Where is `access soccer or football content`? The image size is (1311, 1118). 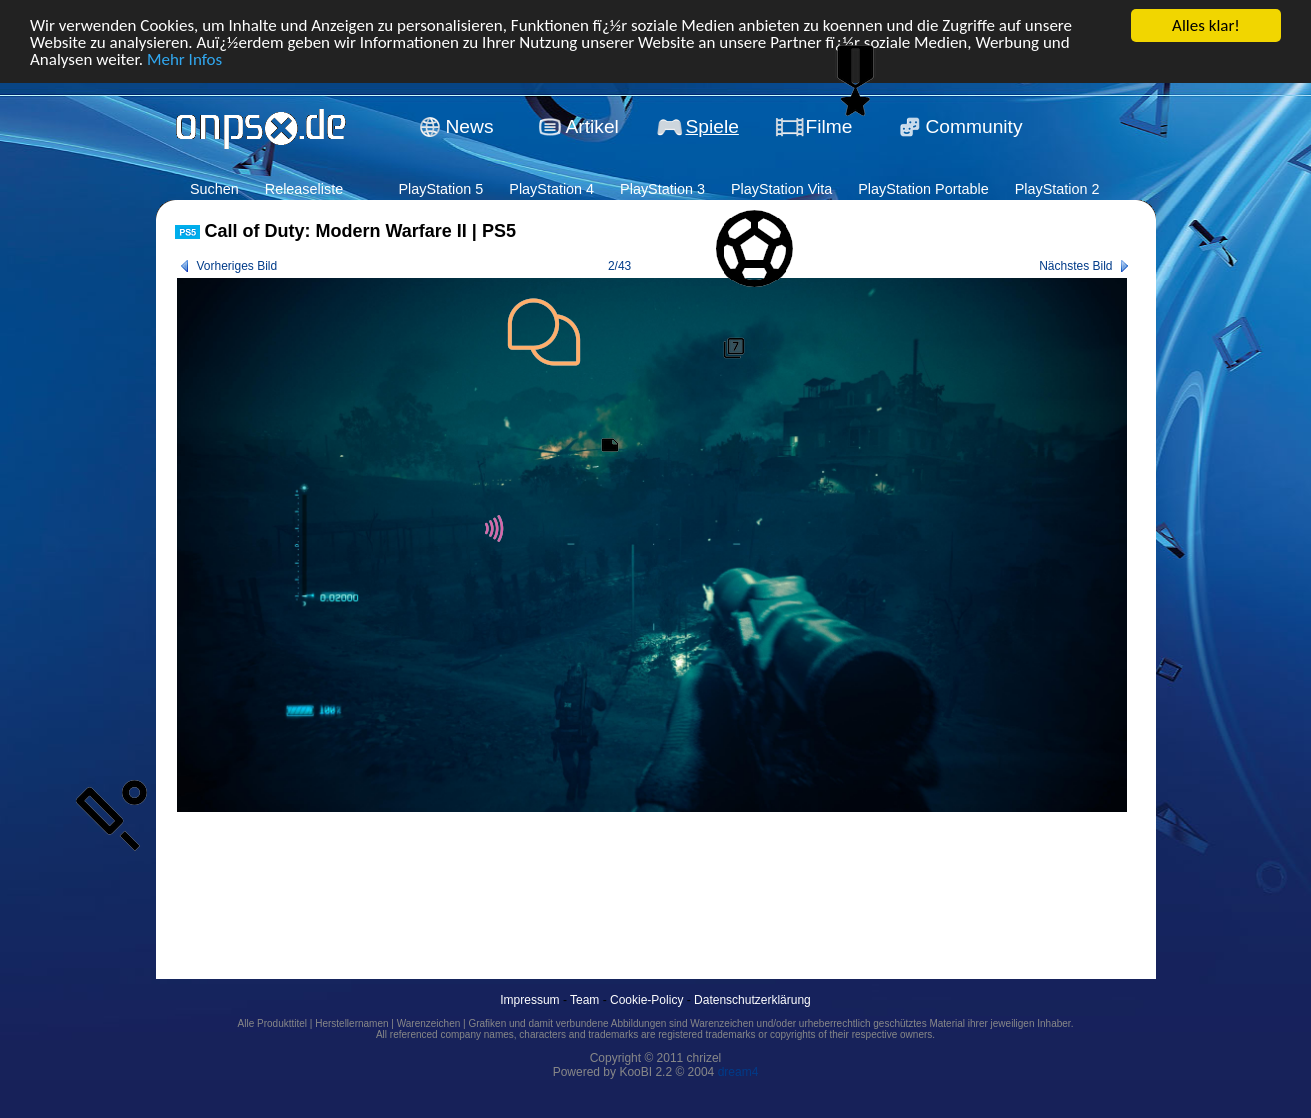 access soccer or football content is located at coordinates (754, 248).